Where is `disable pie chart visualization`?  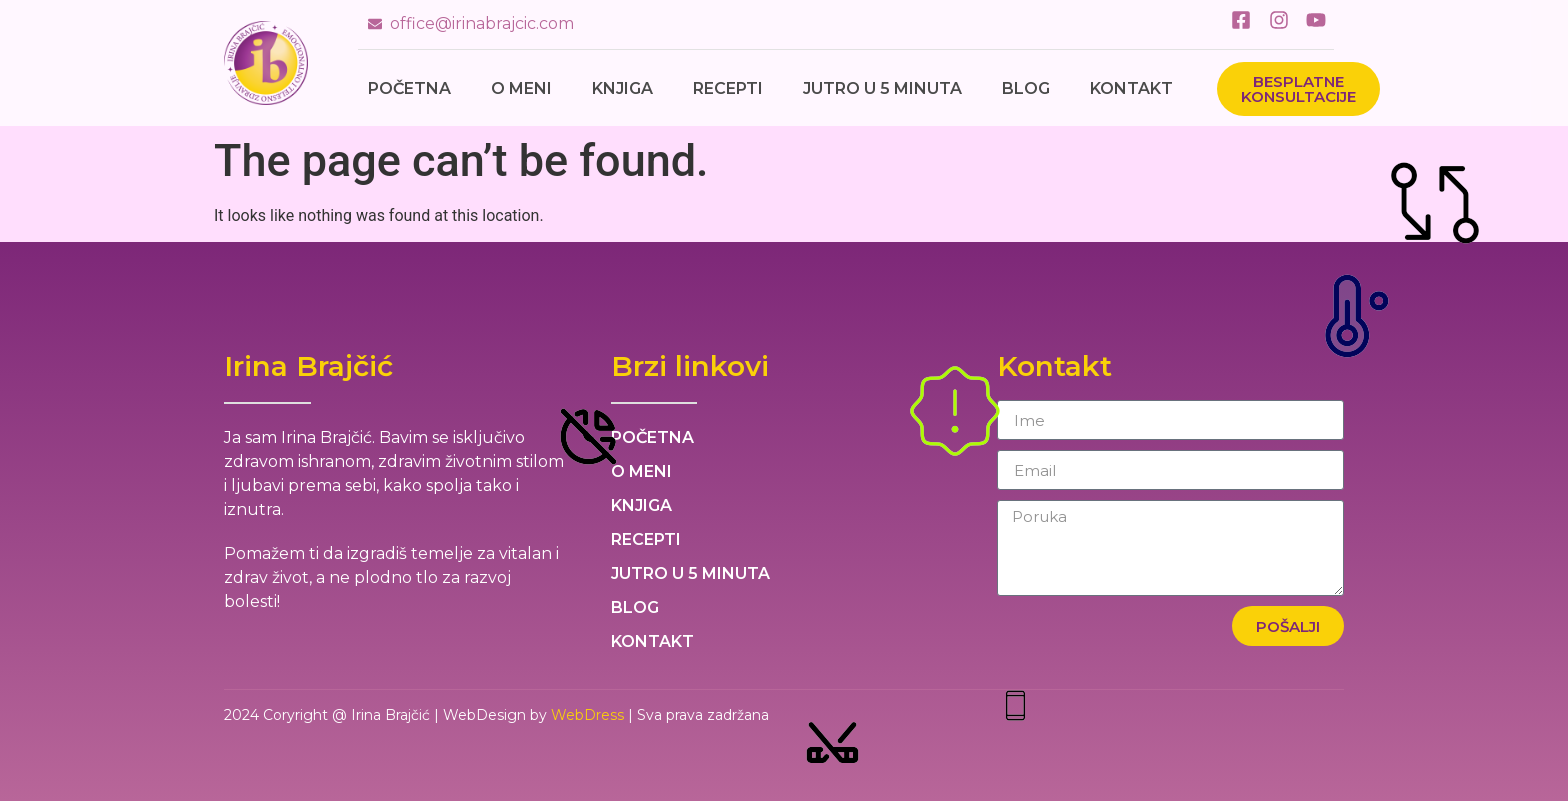
disable pie chart visualization is located at coordinates (588, 436).